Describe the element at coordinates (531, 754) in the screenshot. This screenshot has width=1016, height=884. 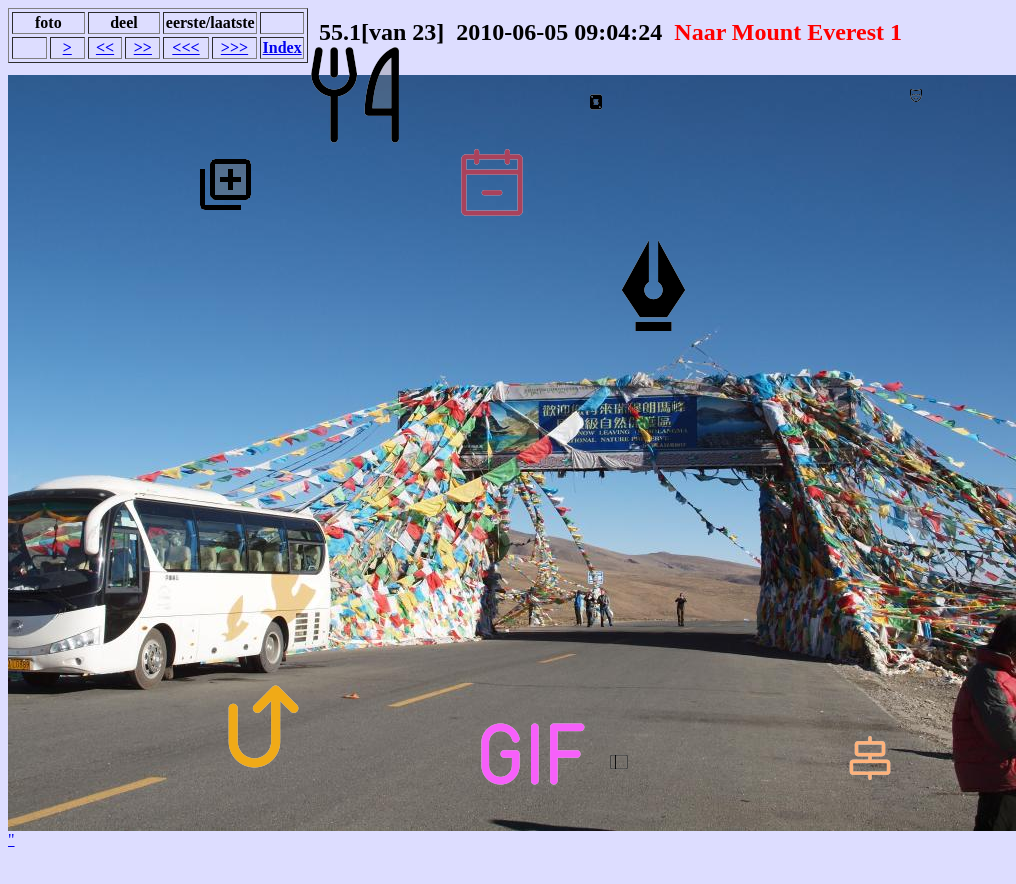
I see `insert a GIF into your message` at that location.